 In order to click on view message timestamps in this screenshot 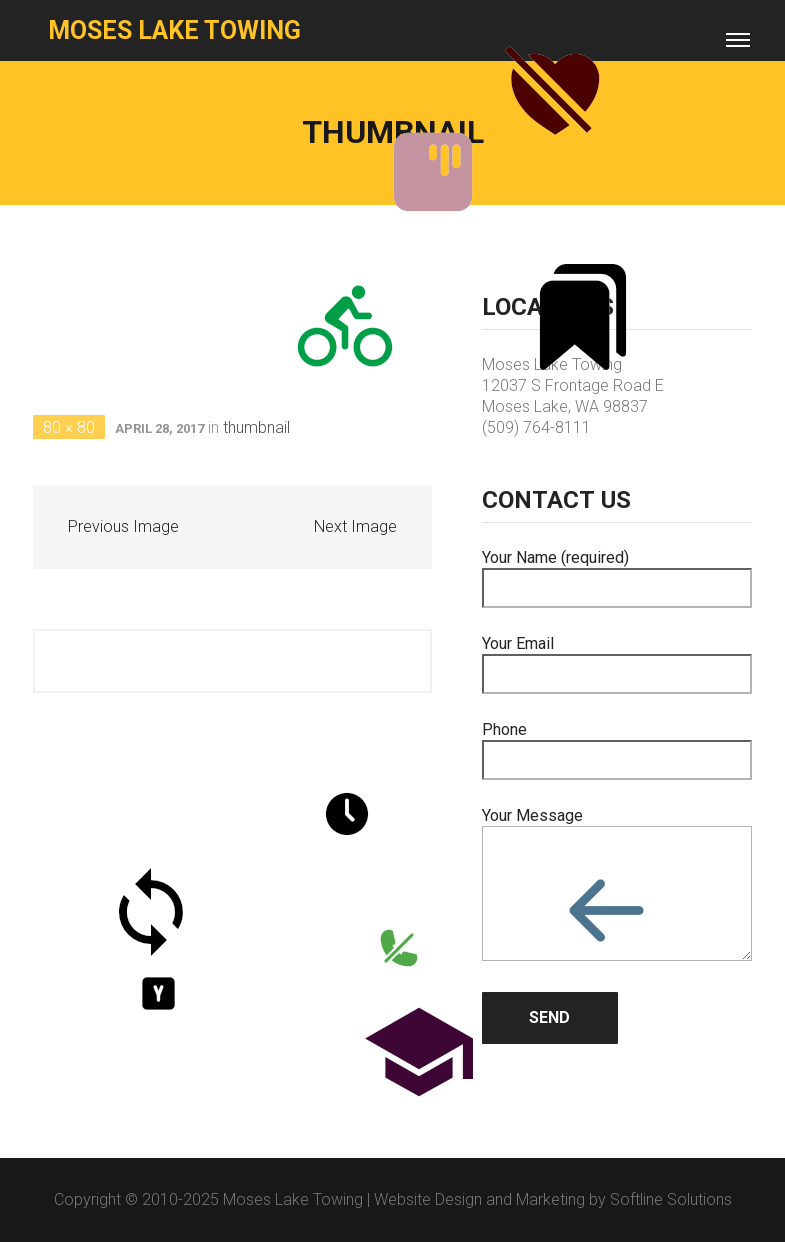, I will do `click(347, 814)`.